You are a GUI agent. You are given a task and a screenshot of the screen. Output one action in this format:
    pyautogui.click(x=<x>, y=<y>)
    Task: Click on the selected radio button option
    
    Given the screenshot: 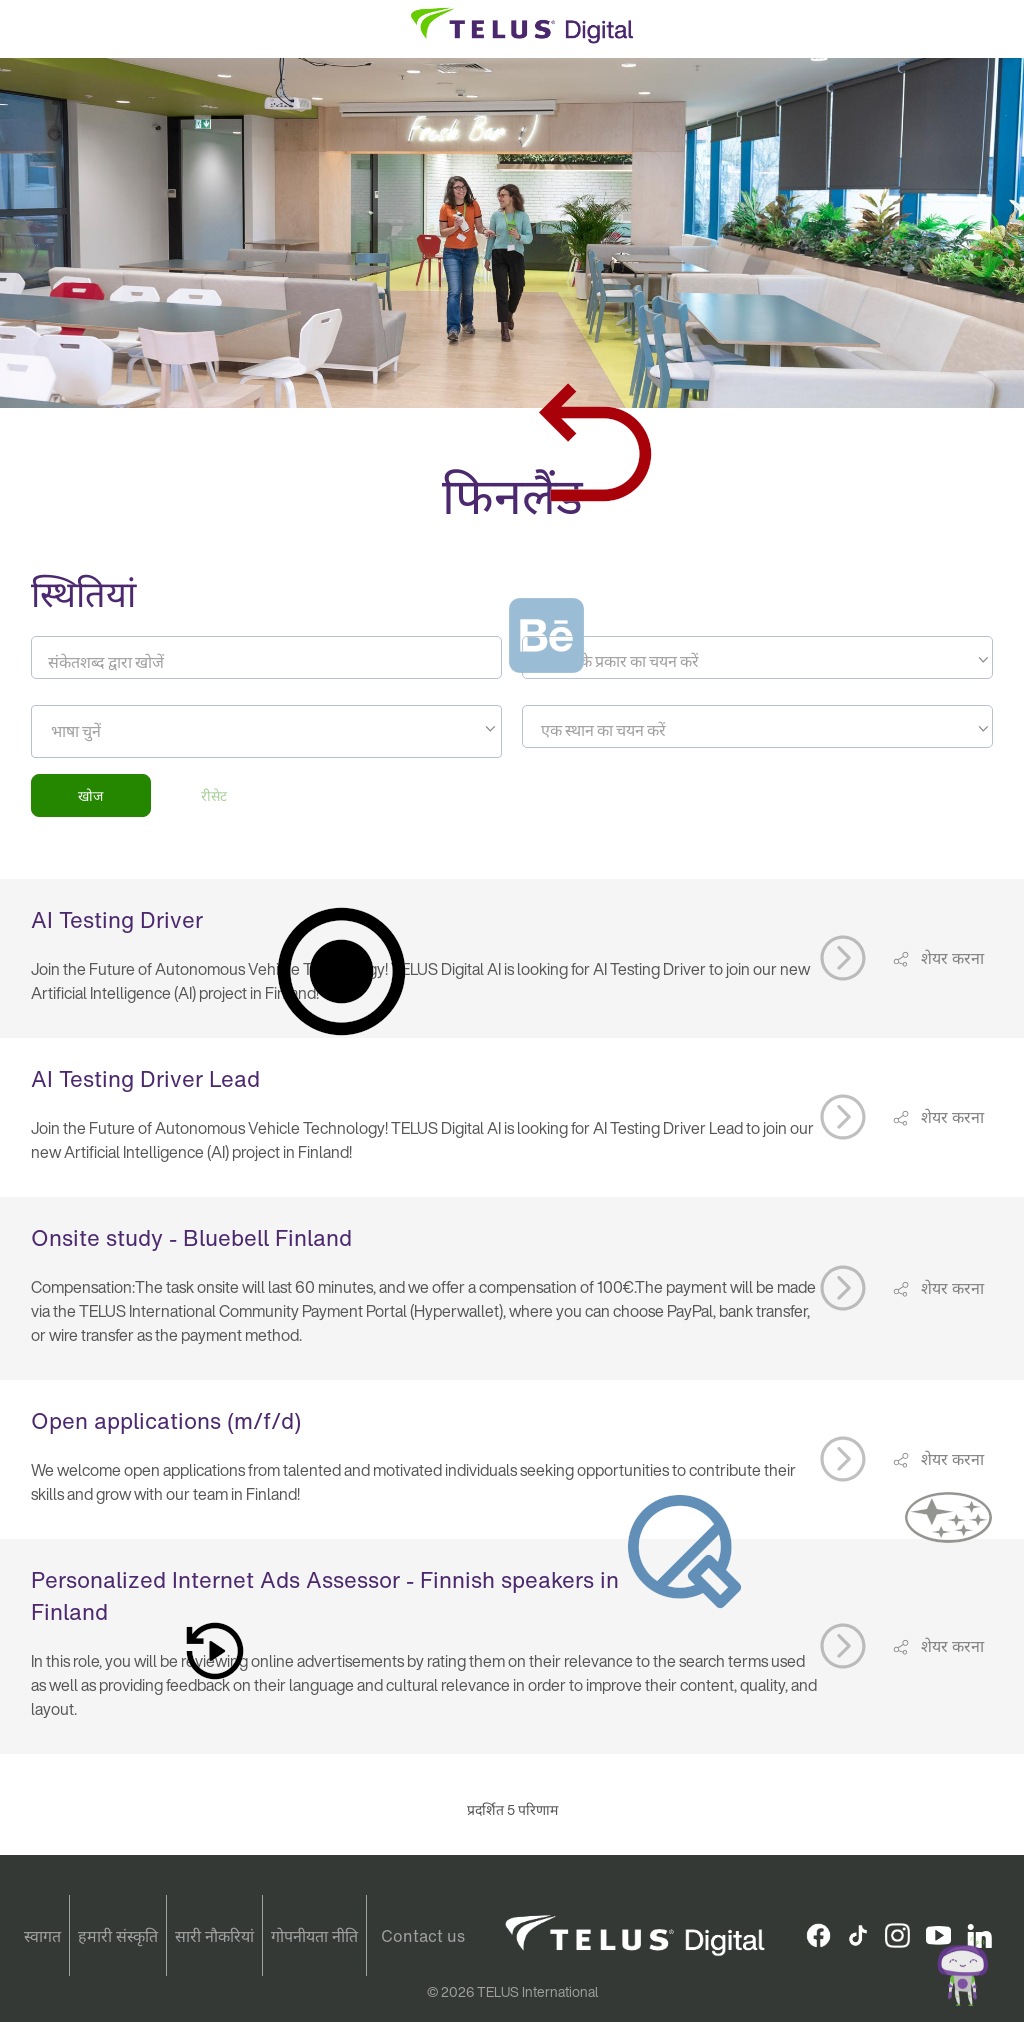 What is the action you would take?
    pyautogui.click(x=341, y=971)
    